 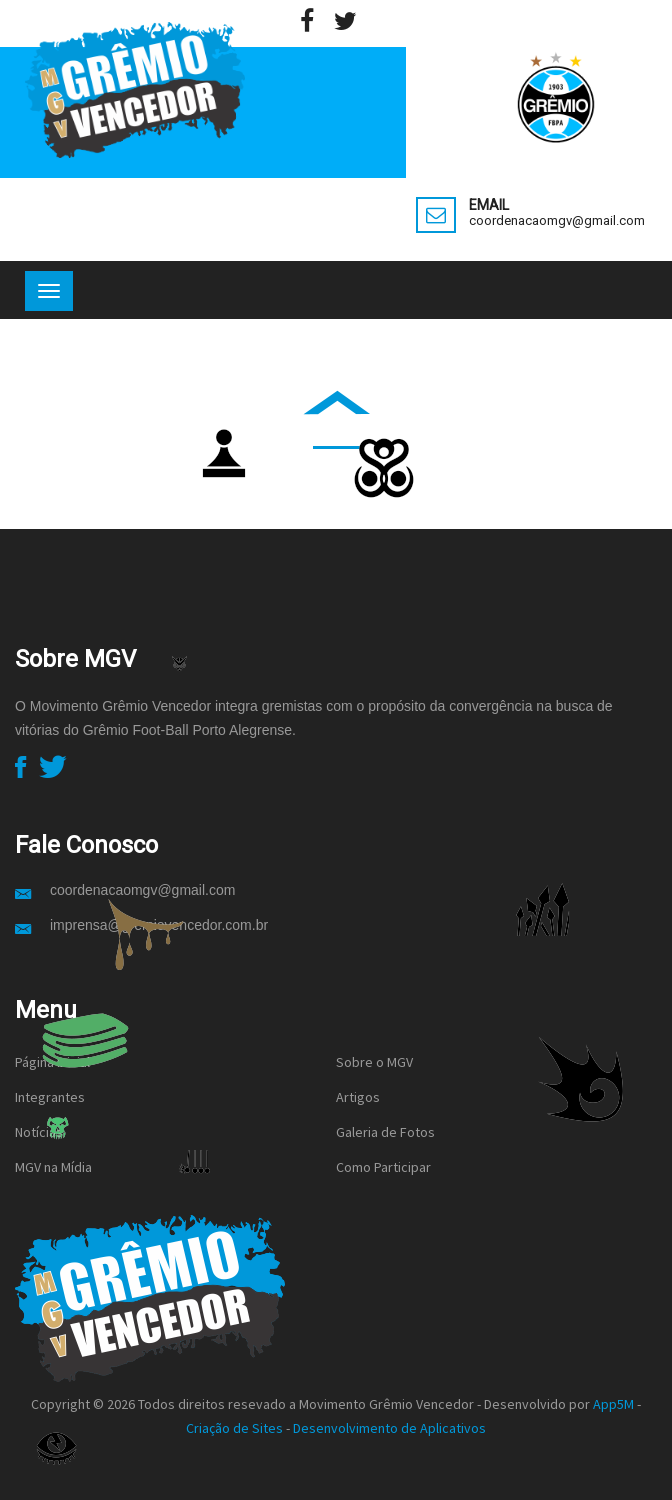 What do you see at coordinates (580, 1079) in the screenshot?
I see `indicates a power-up or special ability activation` at bounding box center [580, 1079].